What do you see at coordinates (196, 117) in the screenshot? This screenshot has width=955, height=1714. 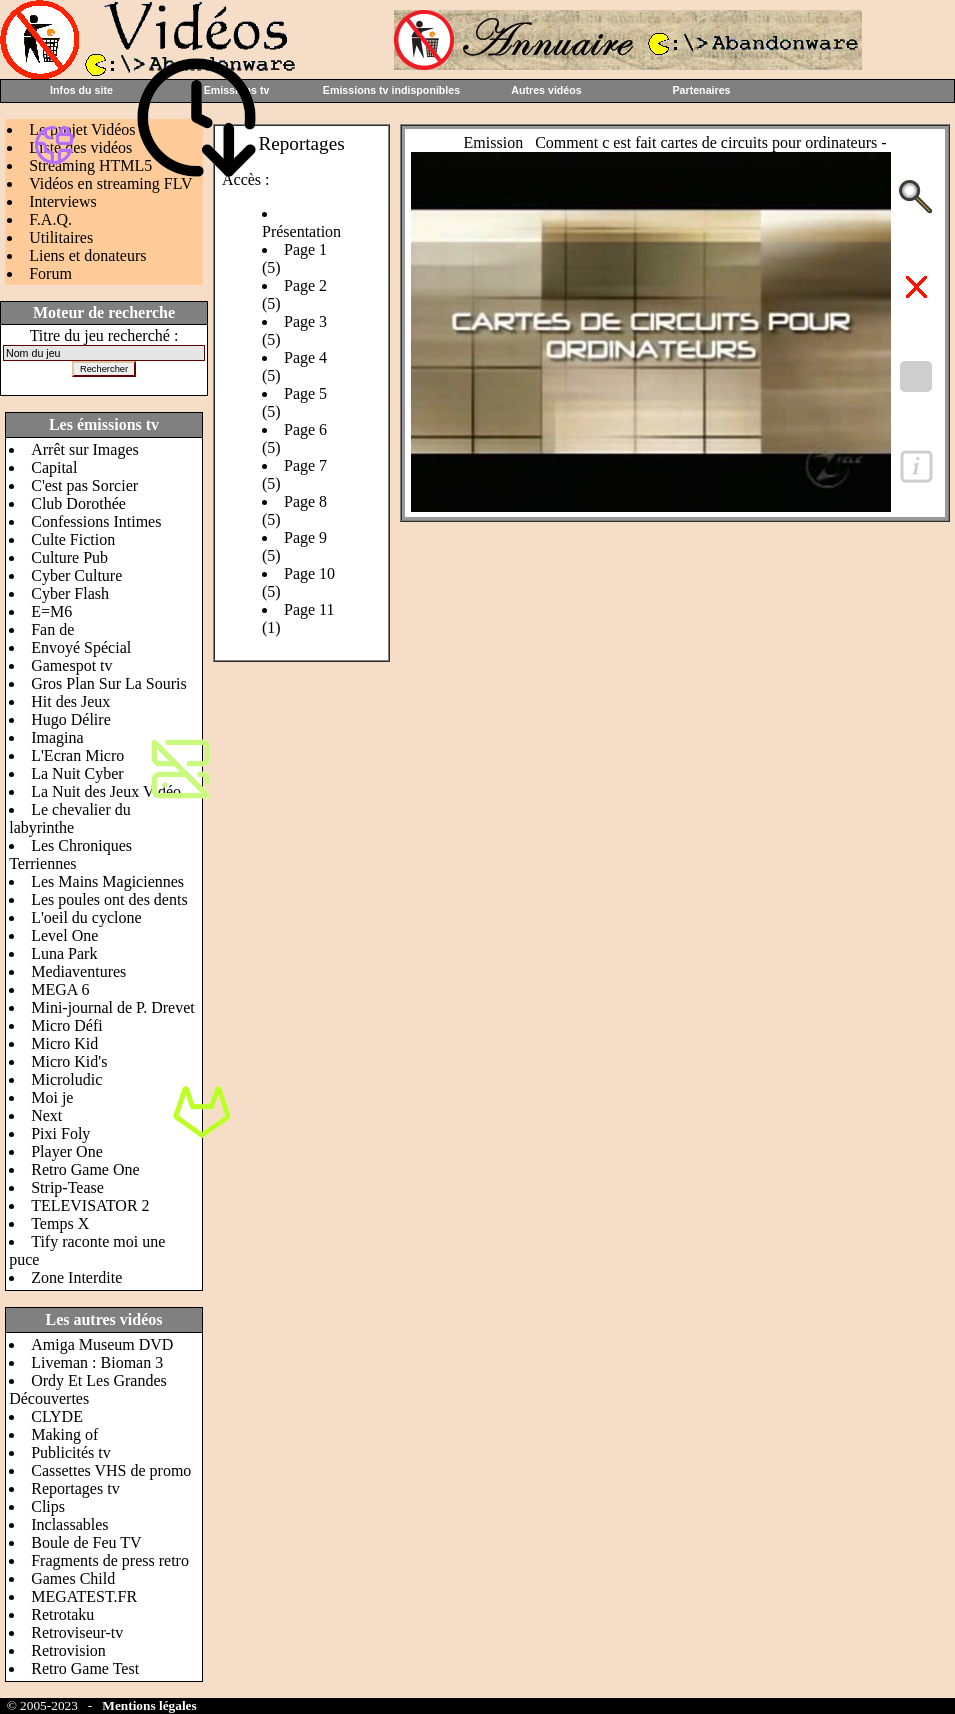 I see `download history or past activity` at bounding box center [196, 117].